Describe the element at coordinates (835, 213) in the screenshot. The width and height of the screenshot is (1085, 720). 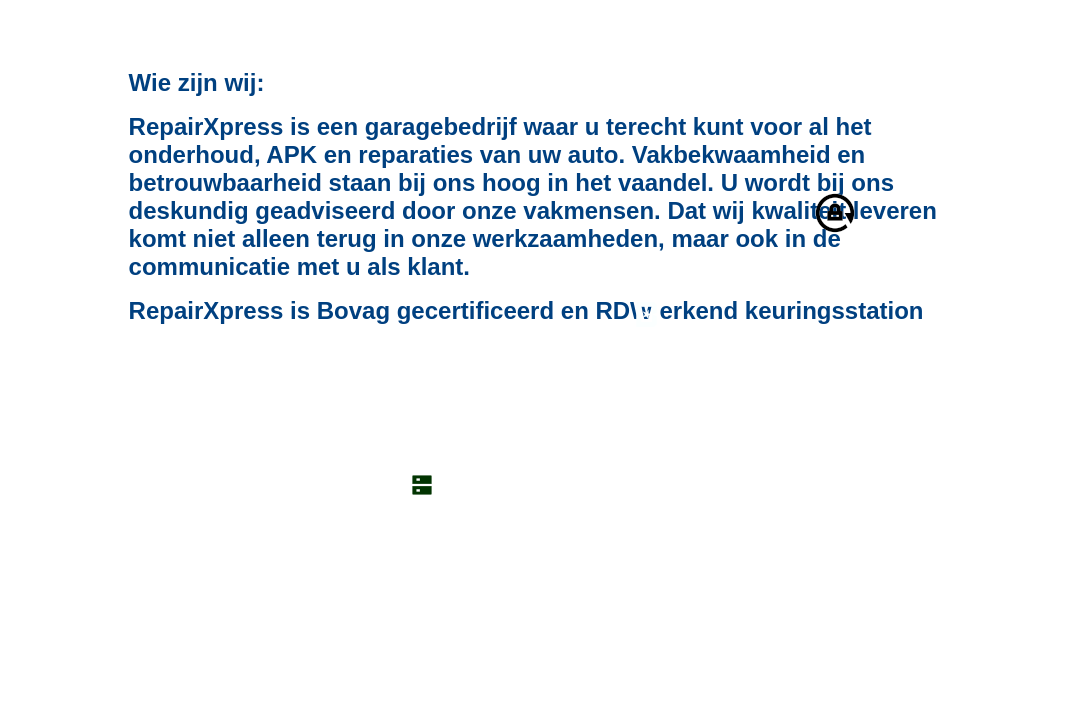
I see `screen rotation is locked` at that location.